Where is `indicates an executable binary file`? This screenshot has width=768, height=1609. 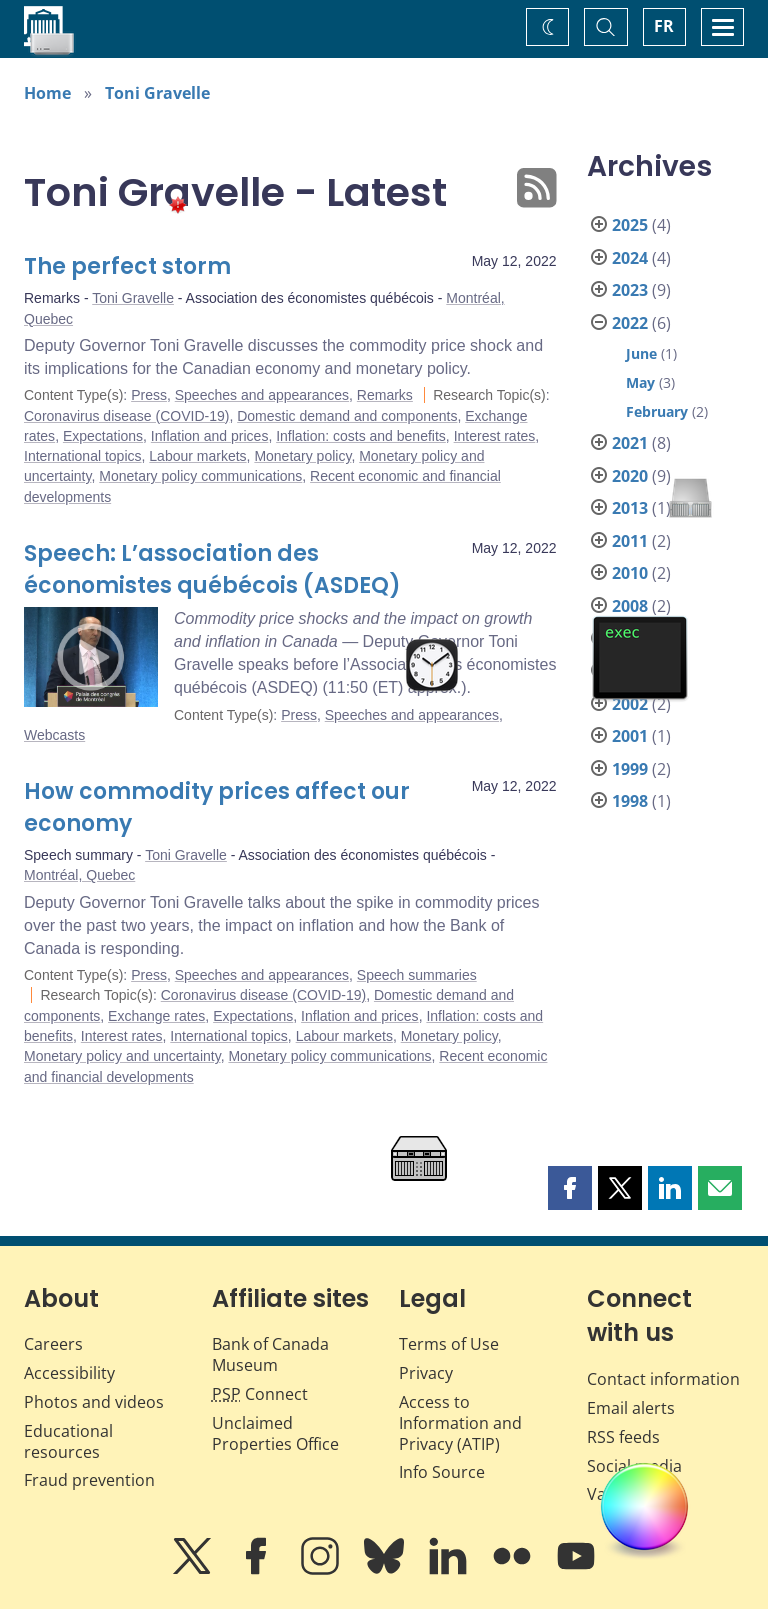
indicates an executable binary file is located at coordinates (640, 658).